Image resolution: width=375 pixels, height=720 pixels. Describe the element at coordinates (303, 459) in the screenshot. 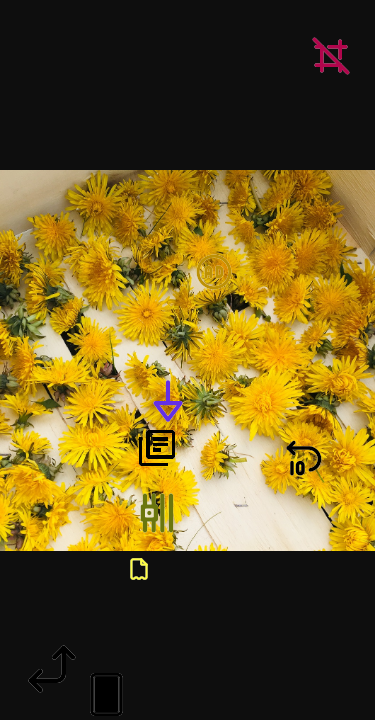

I see `skip backward 10 seconds` at that location.